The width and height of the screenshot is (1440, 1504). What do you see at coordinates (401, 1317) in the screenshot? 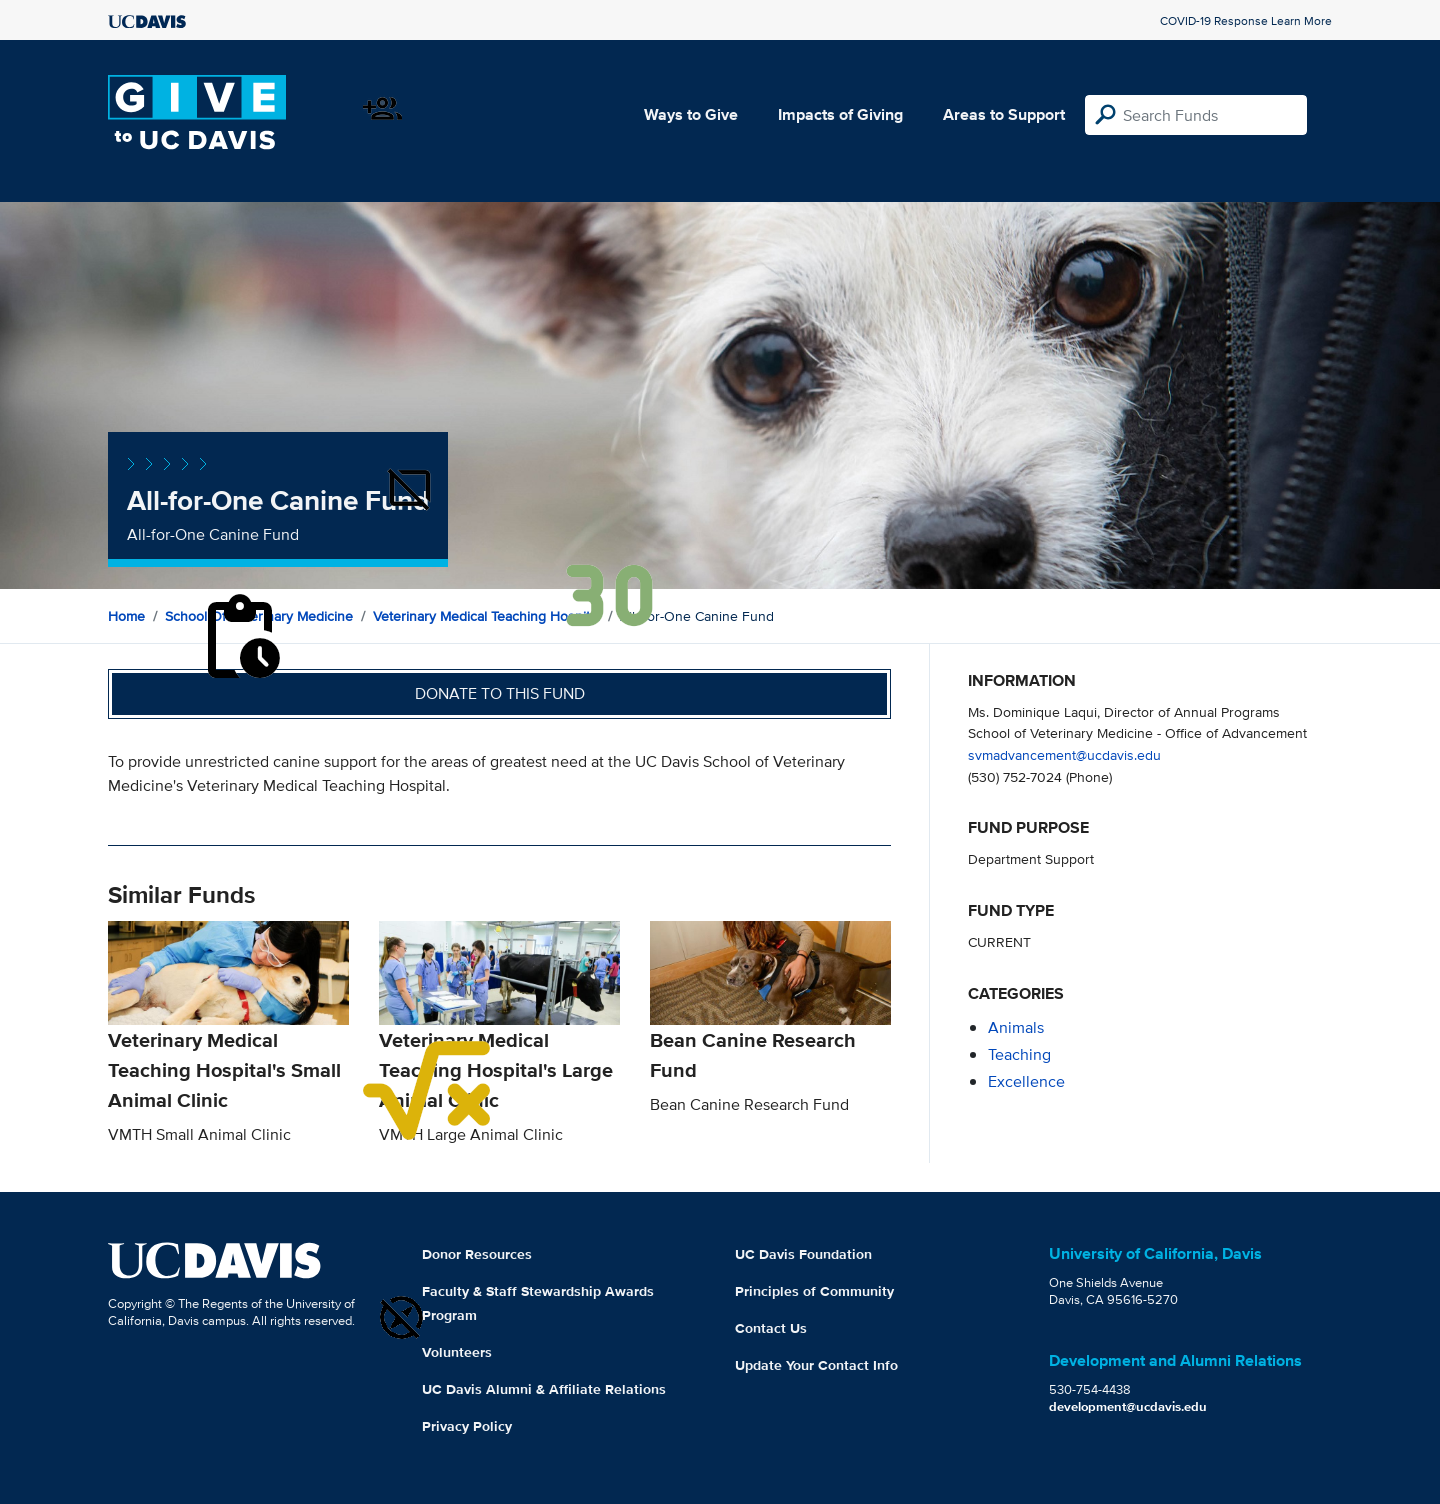
I see `disable compass or navigation features` at bounding box center [401, 1317].